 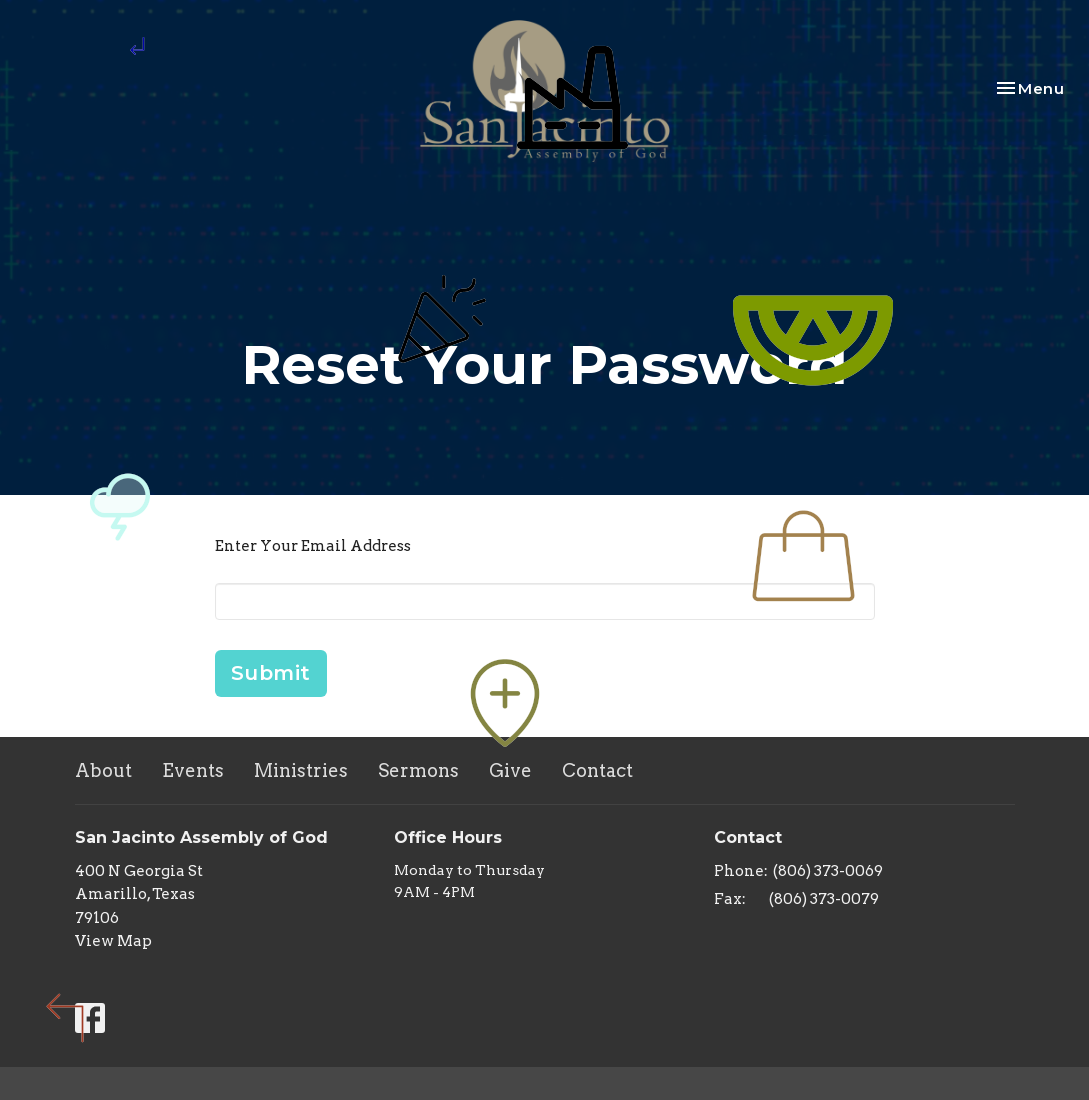 What do you see at coordinates (67, 1018) in the screenshot?
I see `undo or go back to previous action` at bounding box center [67, 1018].